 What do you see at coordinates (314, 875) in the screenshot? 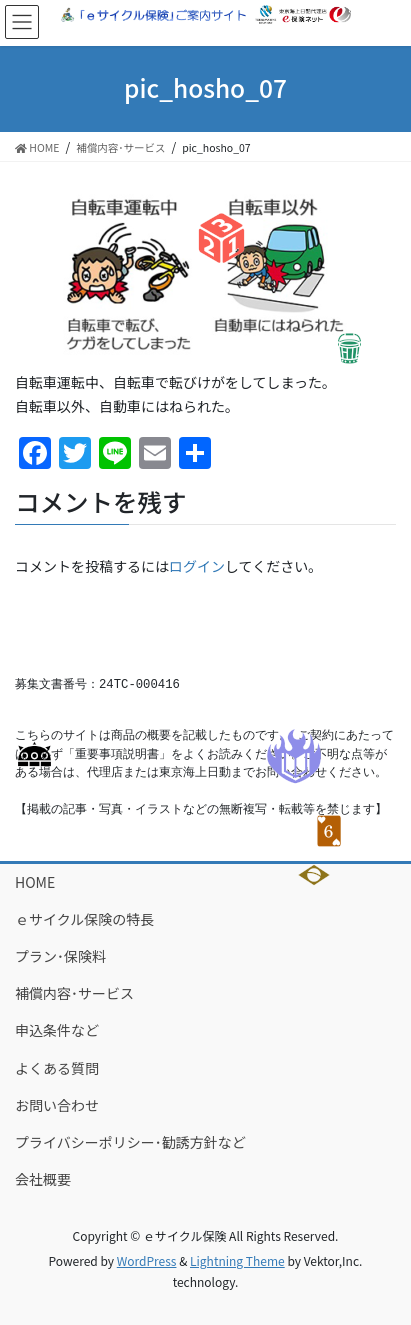
I see `select brazilian portuguese language` at bounding box center [314, 875].